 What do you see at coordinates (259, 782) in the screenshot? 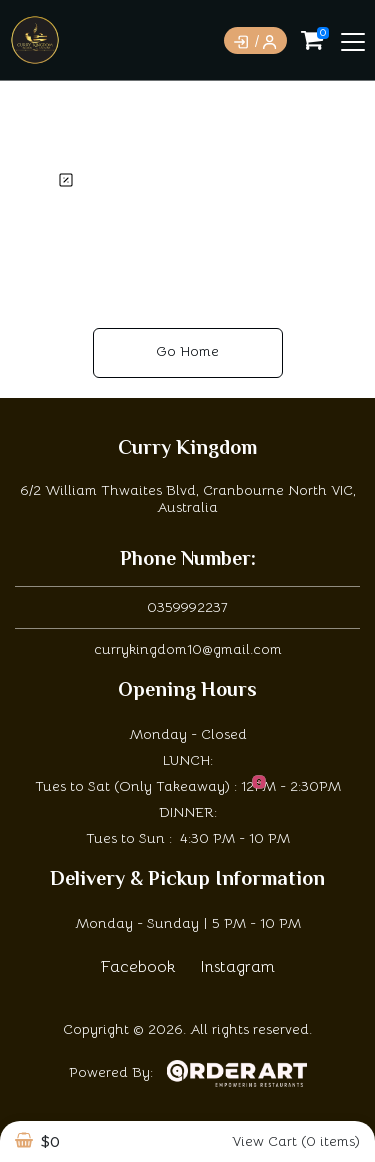
I see `indicates a copyright symbol or content ownership` at bounding box center [259, 782].